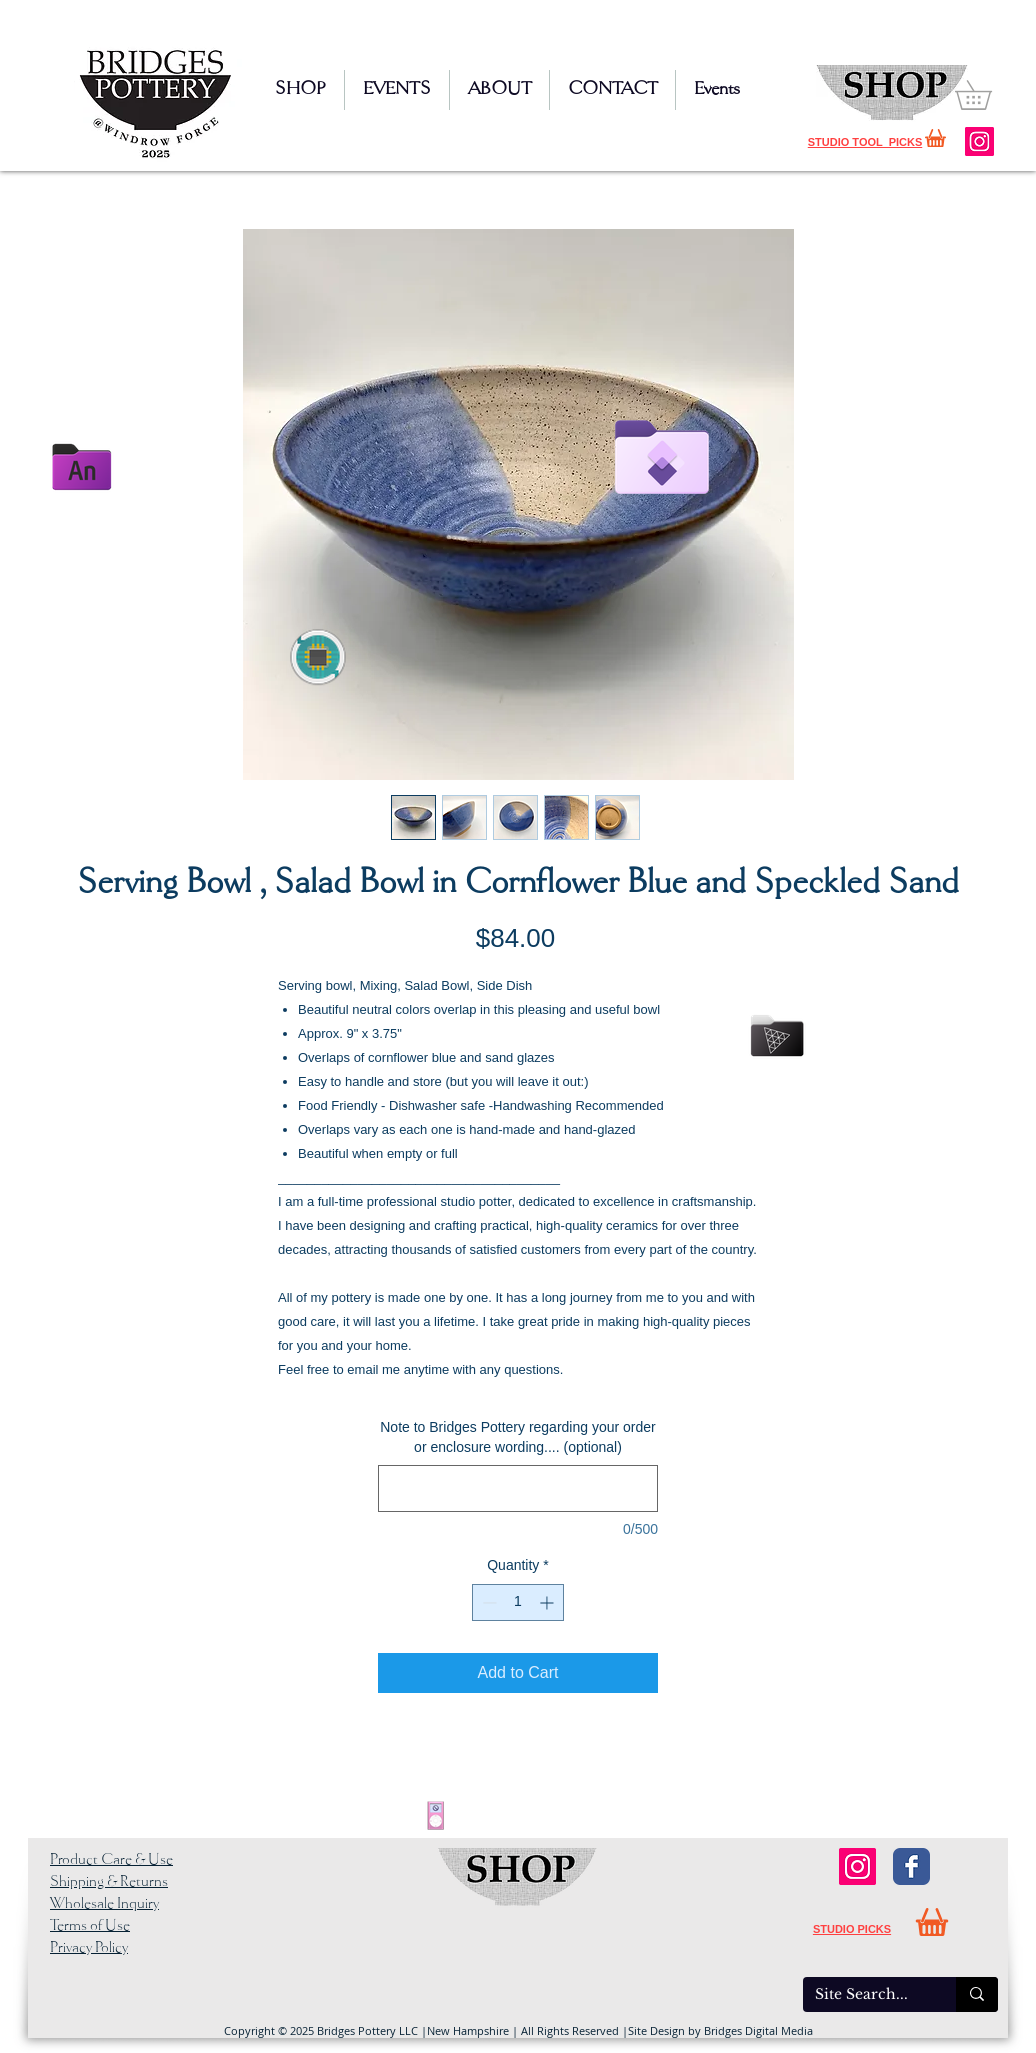  Describe the element at coordinates (435, 1815) in the screenshot. I see `iPod mini device in pink color` at that location.